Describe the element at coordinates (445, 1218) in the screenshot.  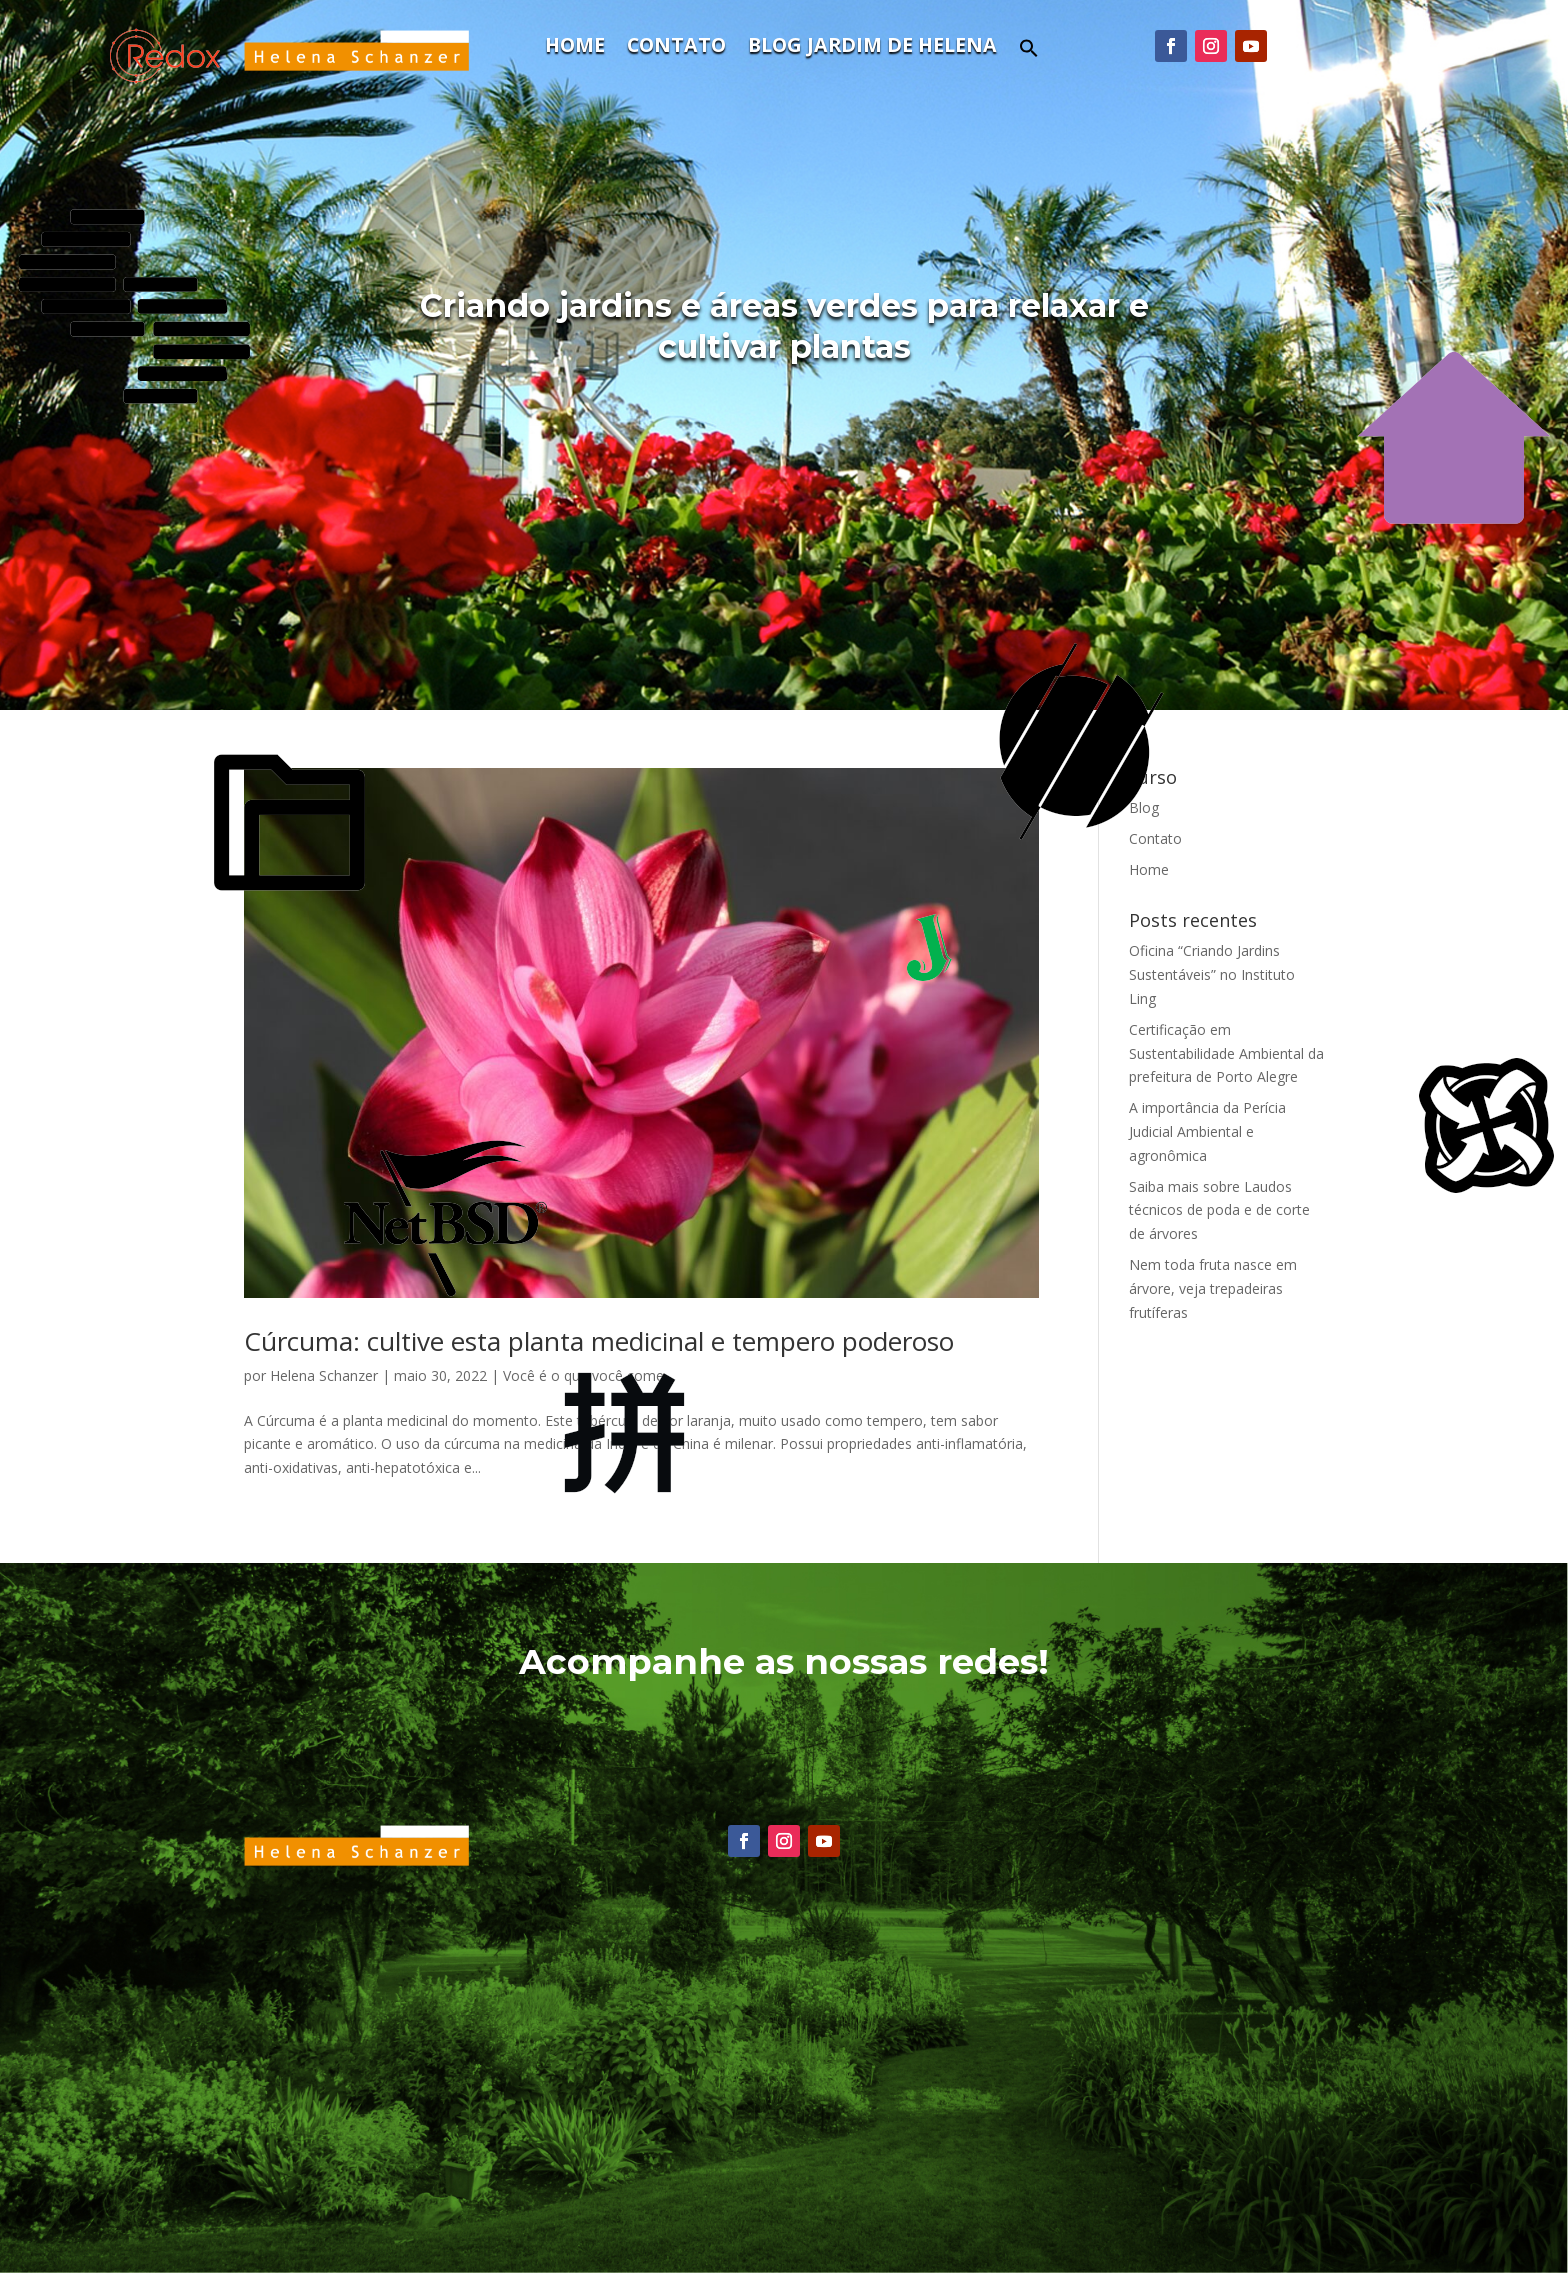
I see `NetBSD operating system logo` at that location.